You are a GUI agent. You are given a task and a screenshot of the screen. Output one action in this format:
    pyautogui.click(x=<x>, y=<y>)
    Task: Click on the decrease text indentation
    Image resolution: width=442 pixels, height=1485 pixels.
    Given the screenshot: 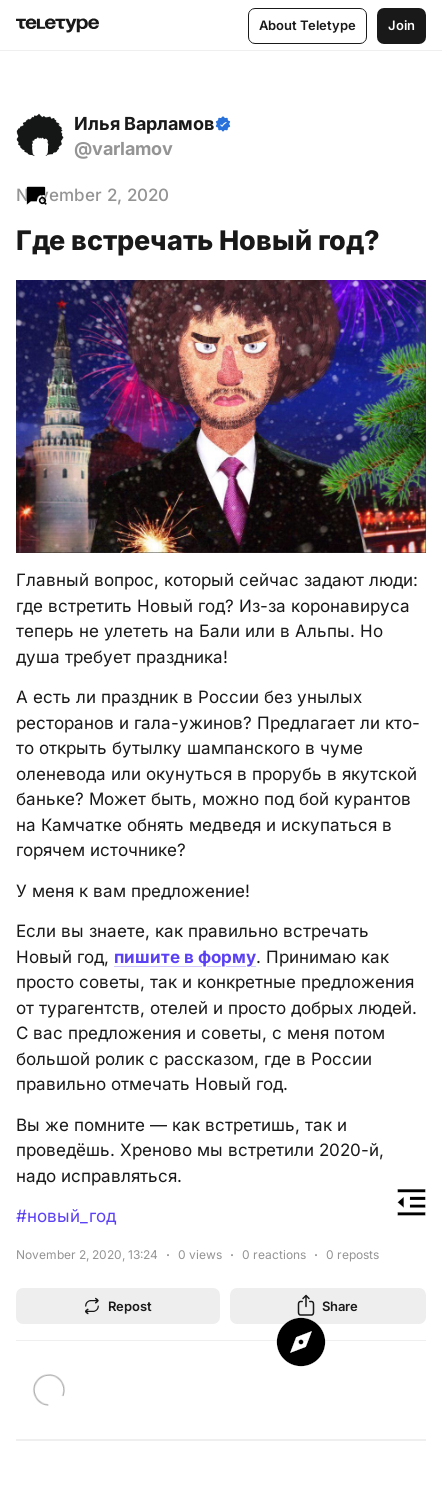 What is the action you would take?
    pyautogui.click(x=411, y=1201)
    